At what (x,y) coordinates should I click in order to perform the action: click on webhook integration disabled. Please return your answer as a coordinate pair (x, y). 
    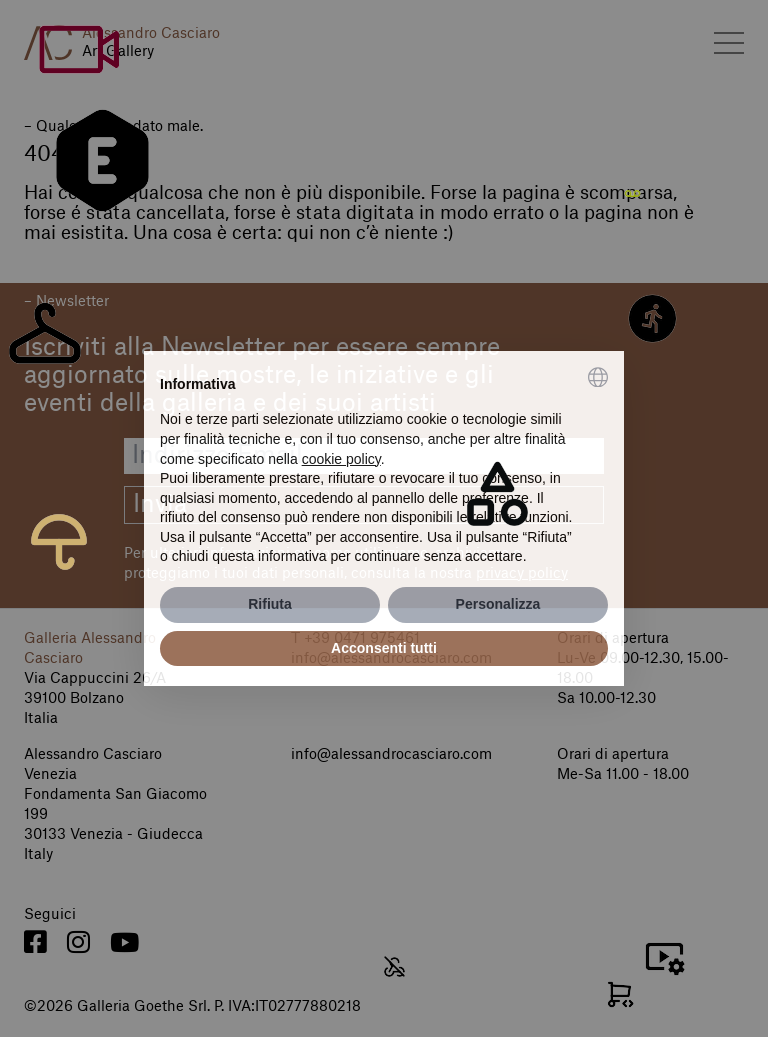
    Looking at the image, I should click on (394, 966).